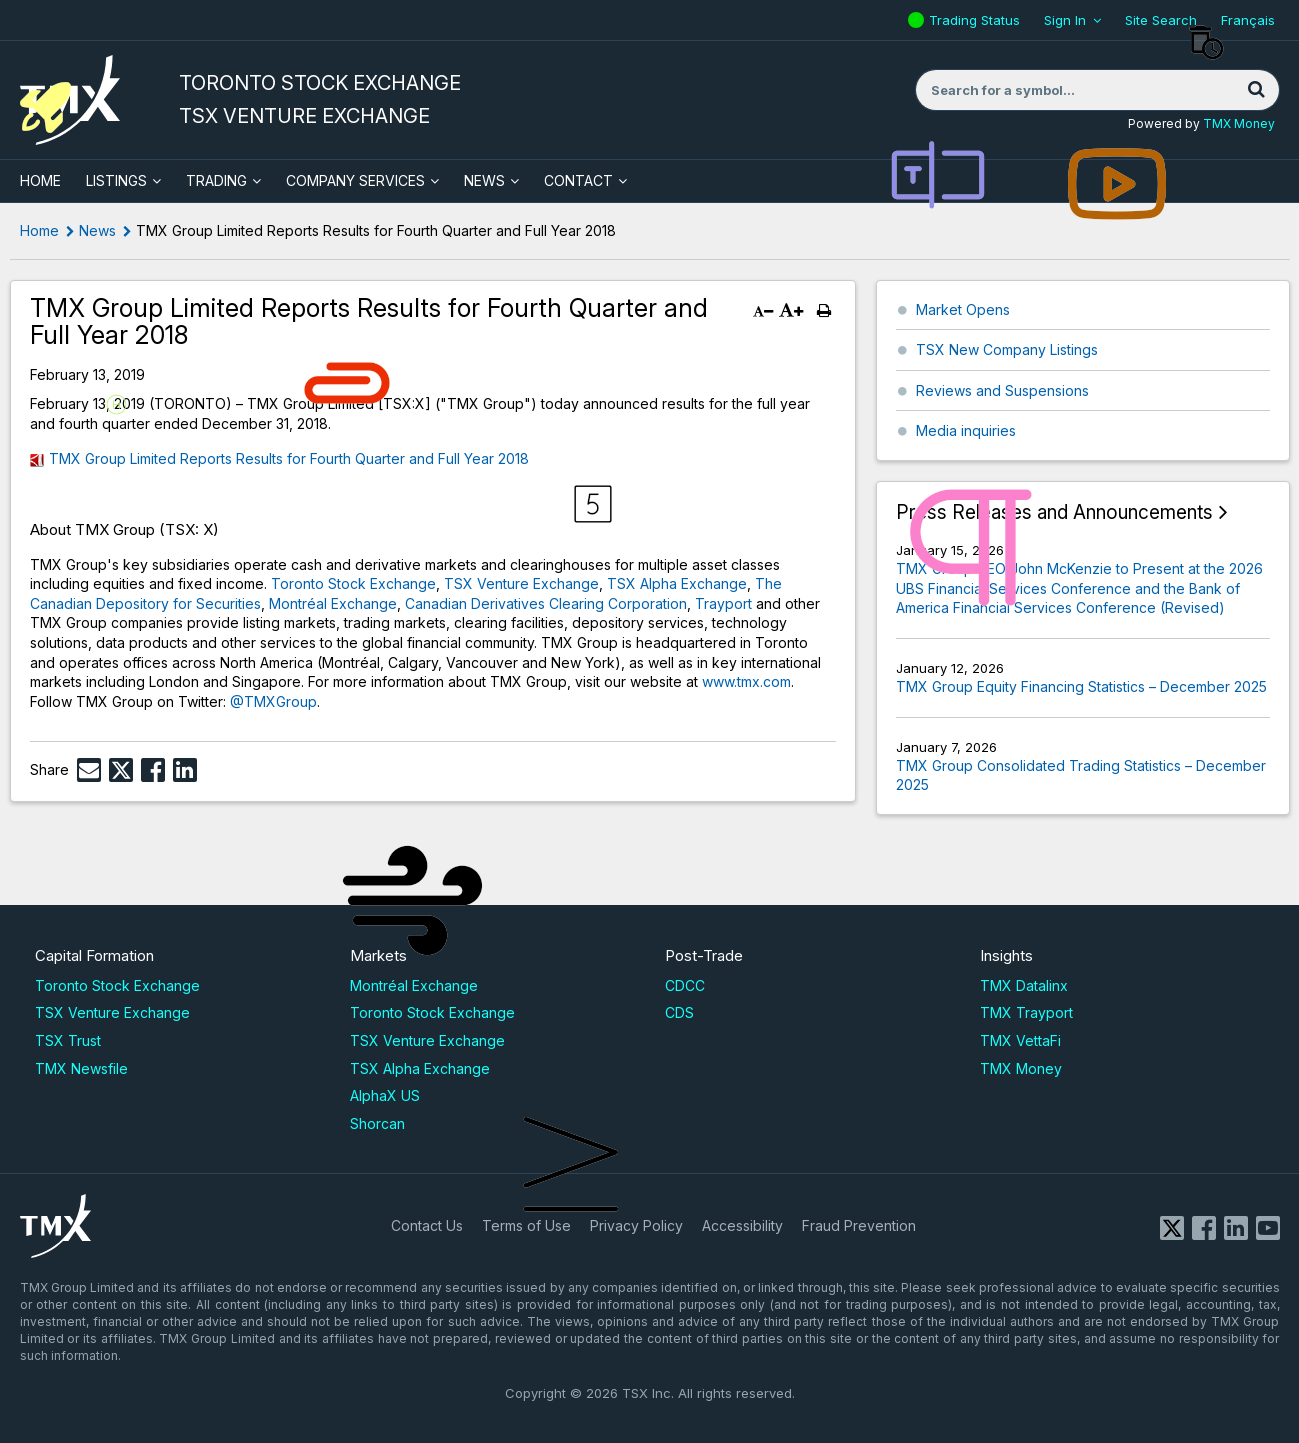 The image size is (1299, 1443). I want to click on attach a file to your message, so click(347, 383).